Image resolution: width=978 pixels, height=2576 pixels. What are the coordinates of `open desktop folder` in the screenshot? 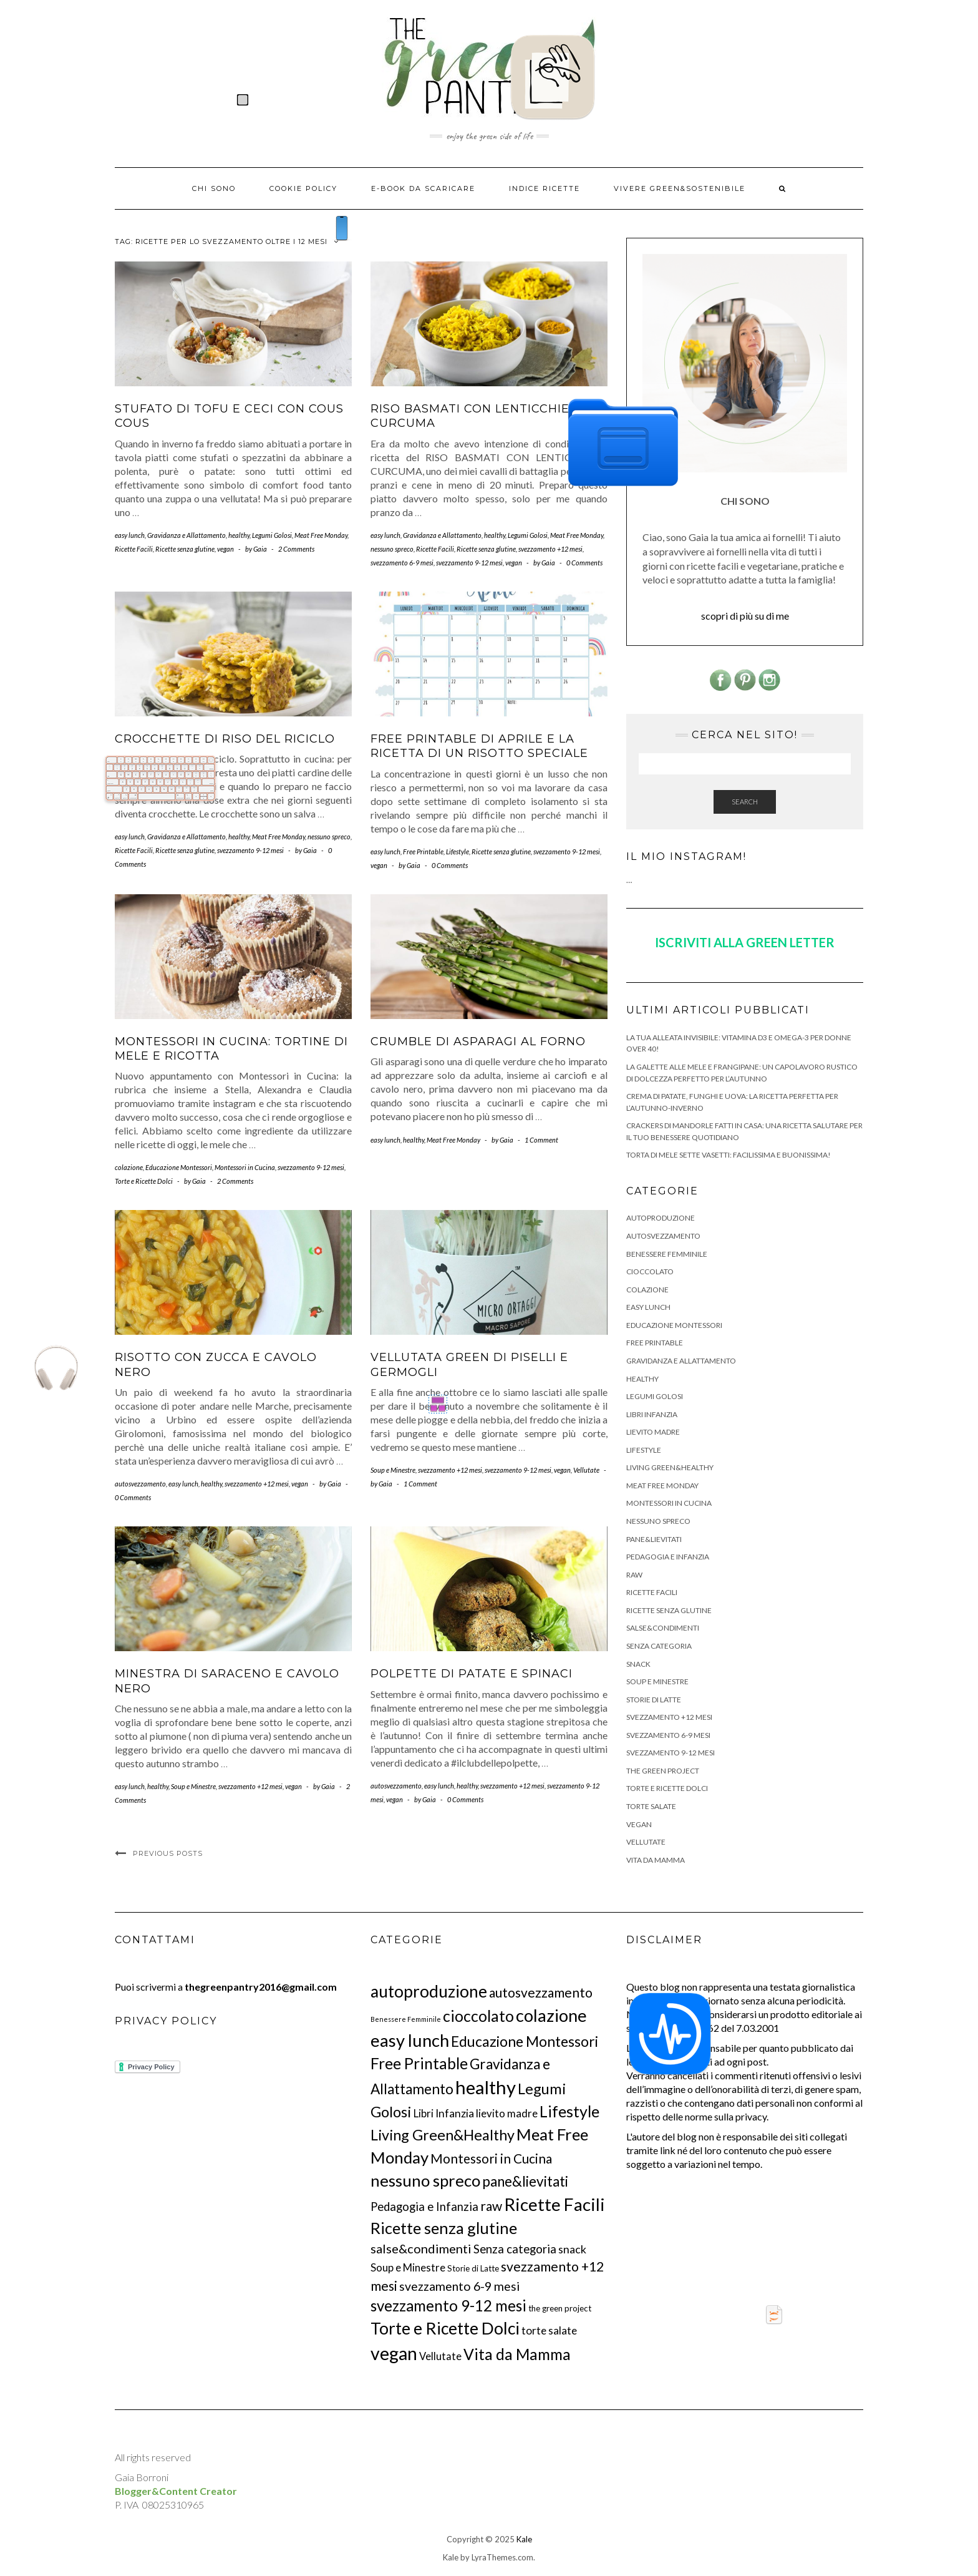 It's located at (623, 442).